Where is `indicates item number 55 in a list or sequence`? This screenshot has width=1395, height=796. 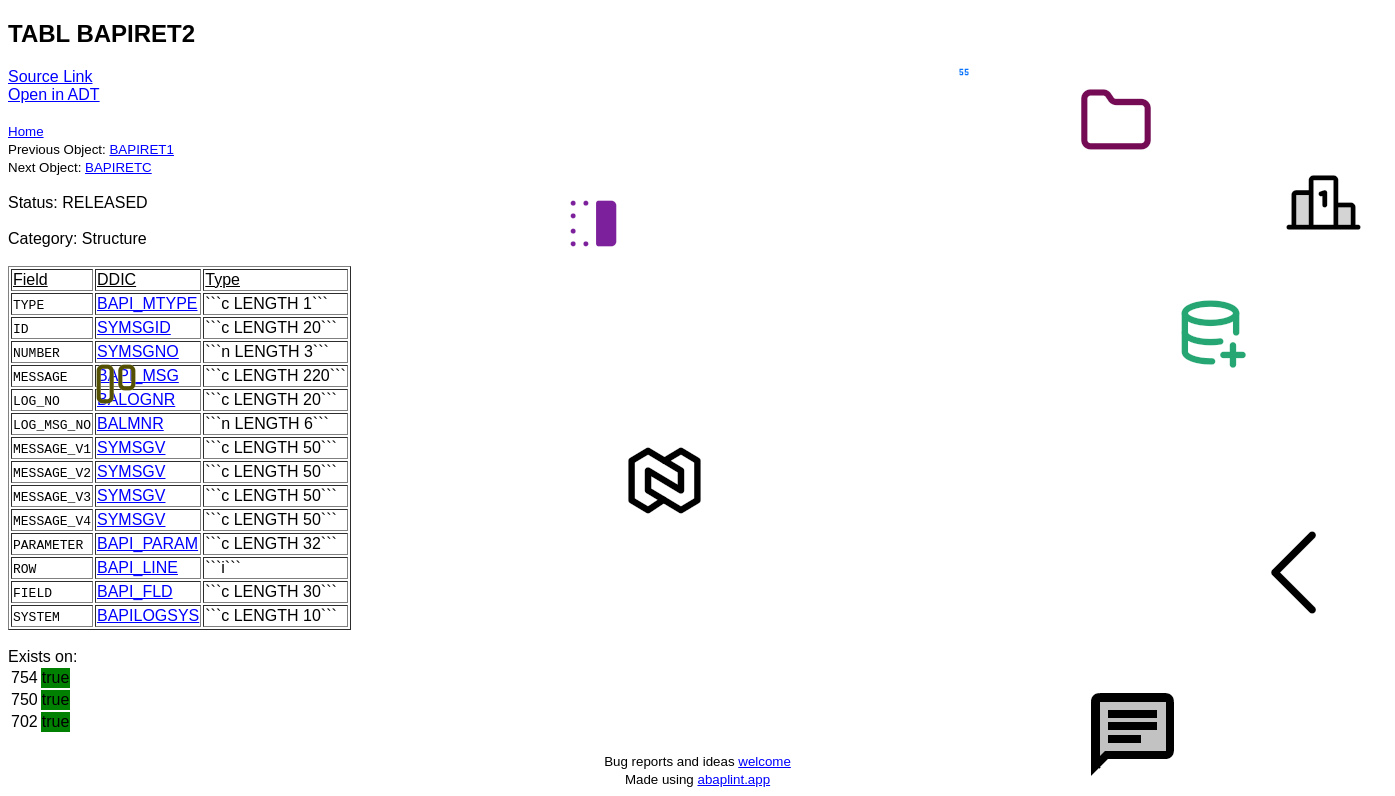
indicates item number 55 in a list or sequence is located at coordinates (964, 72).